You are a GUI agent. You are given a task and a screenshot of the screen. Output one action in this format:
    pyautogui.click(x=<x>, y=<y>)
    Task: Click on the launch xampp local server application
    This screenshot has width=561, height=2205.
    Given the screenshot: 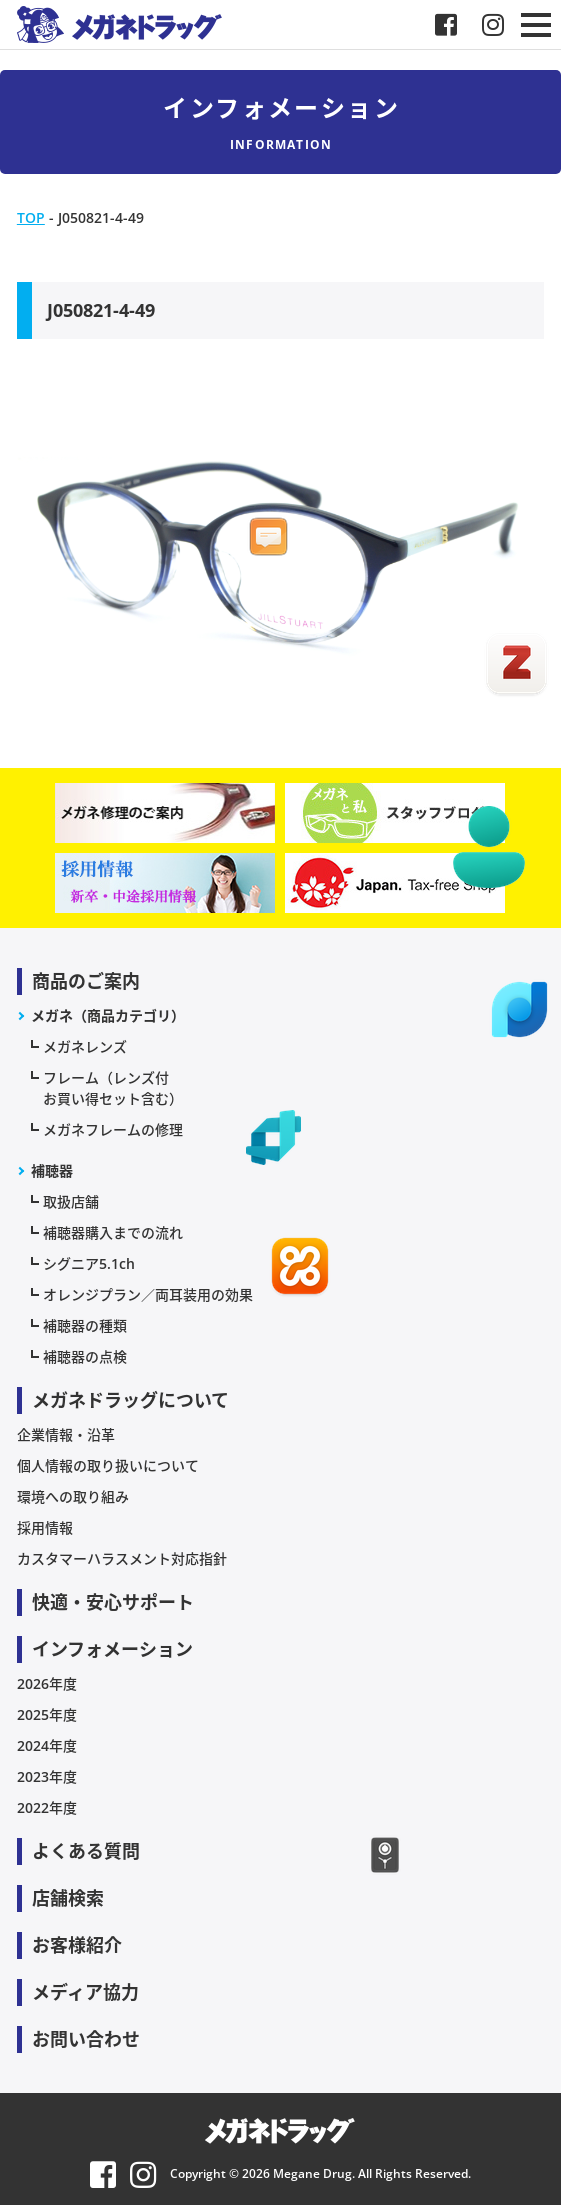 What is the action you would take?
    pyautogui.click(x=300, y=1266)
    